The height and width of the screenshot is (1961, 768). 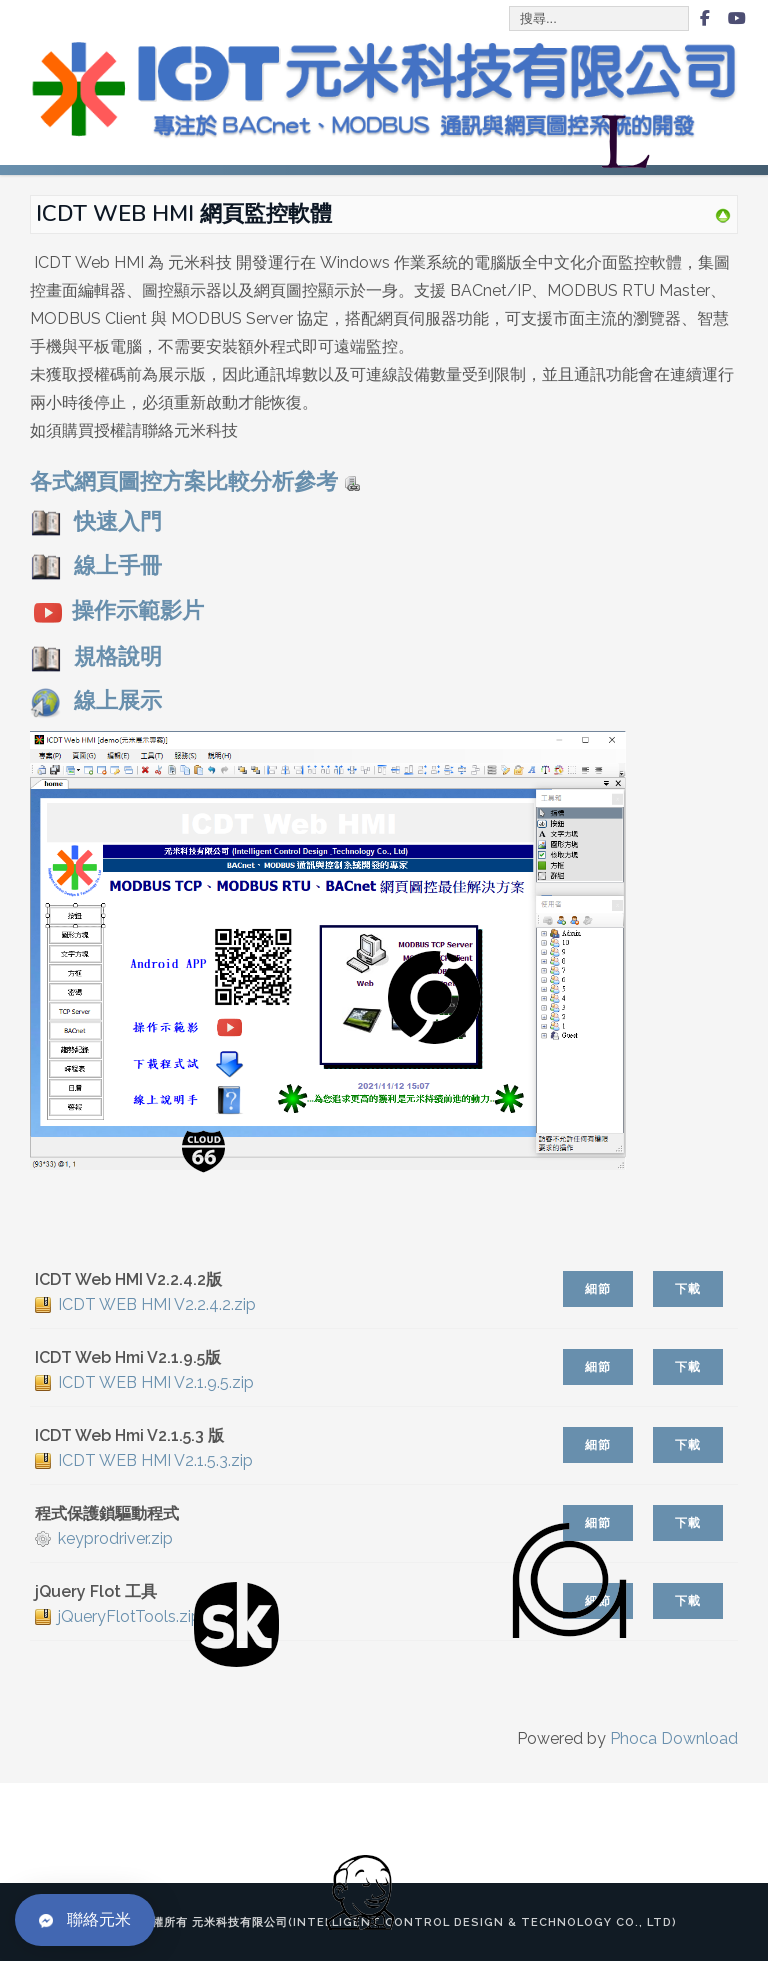 I want to click on cloud66 company logo, so click(x=203, y=1151).